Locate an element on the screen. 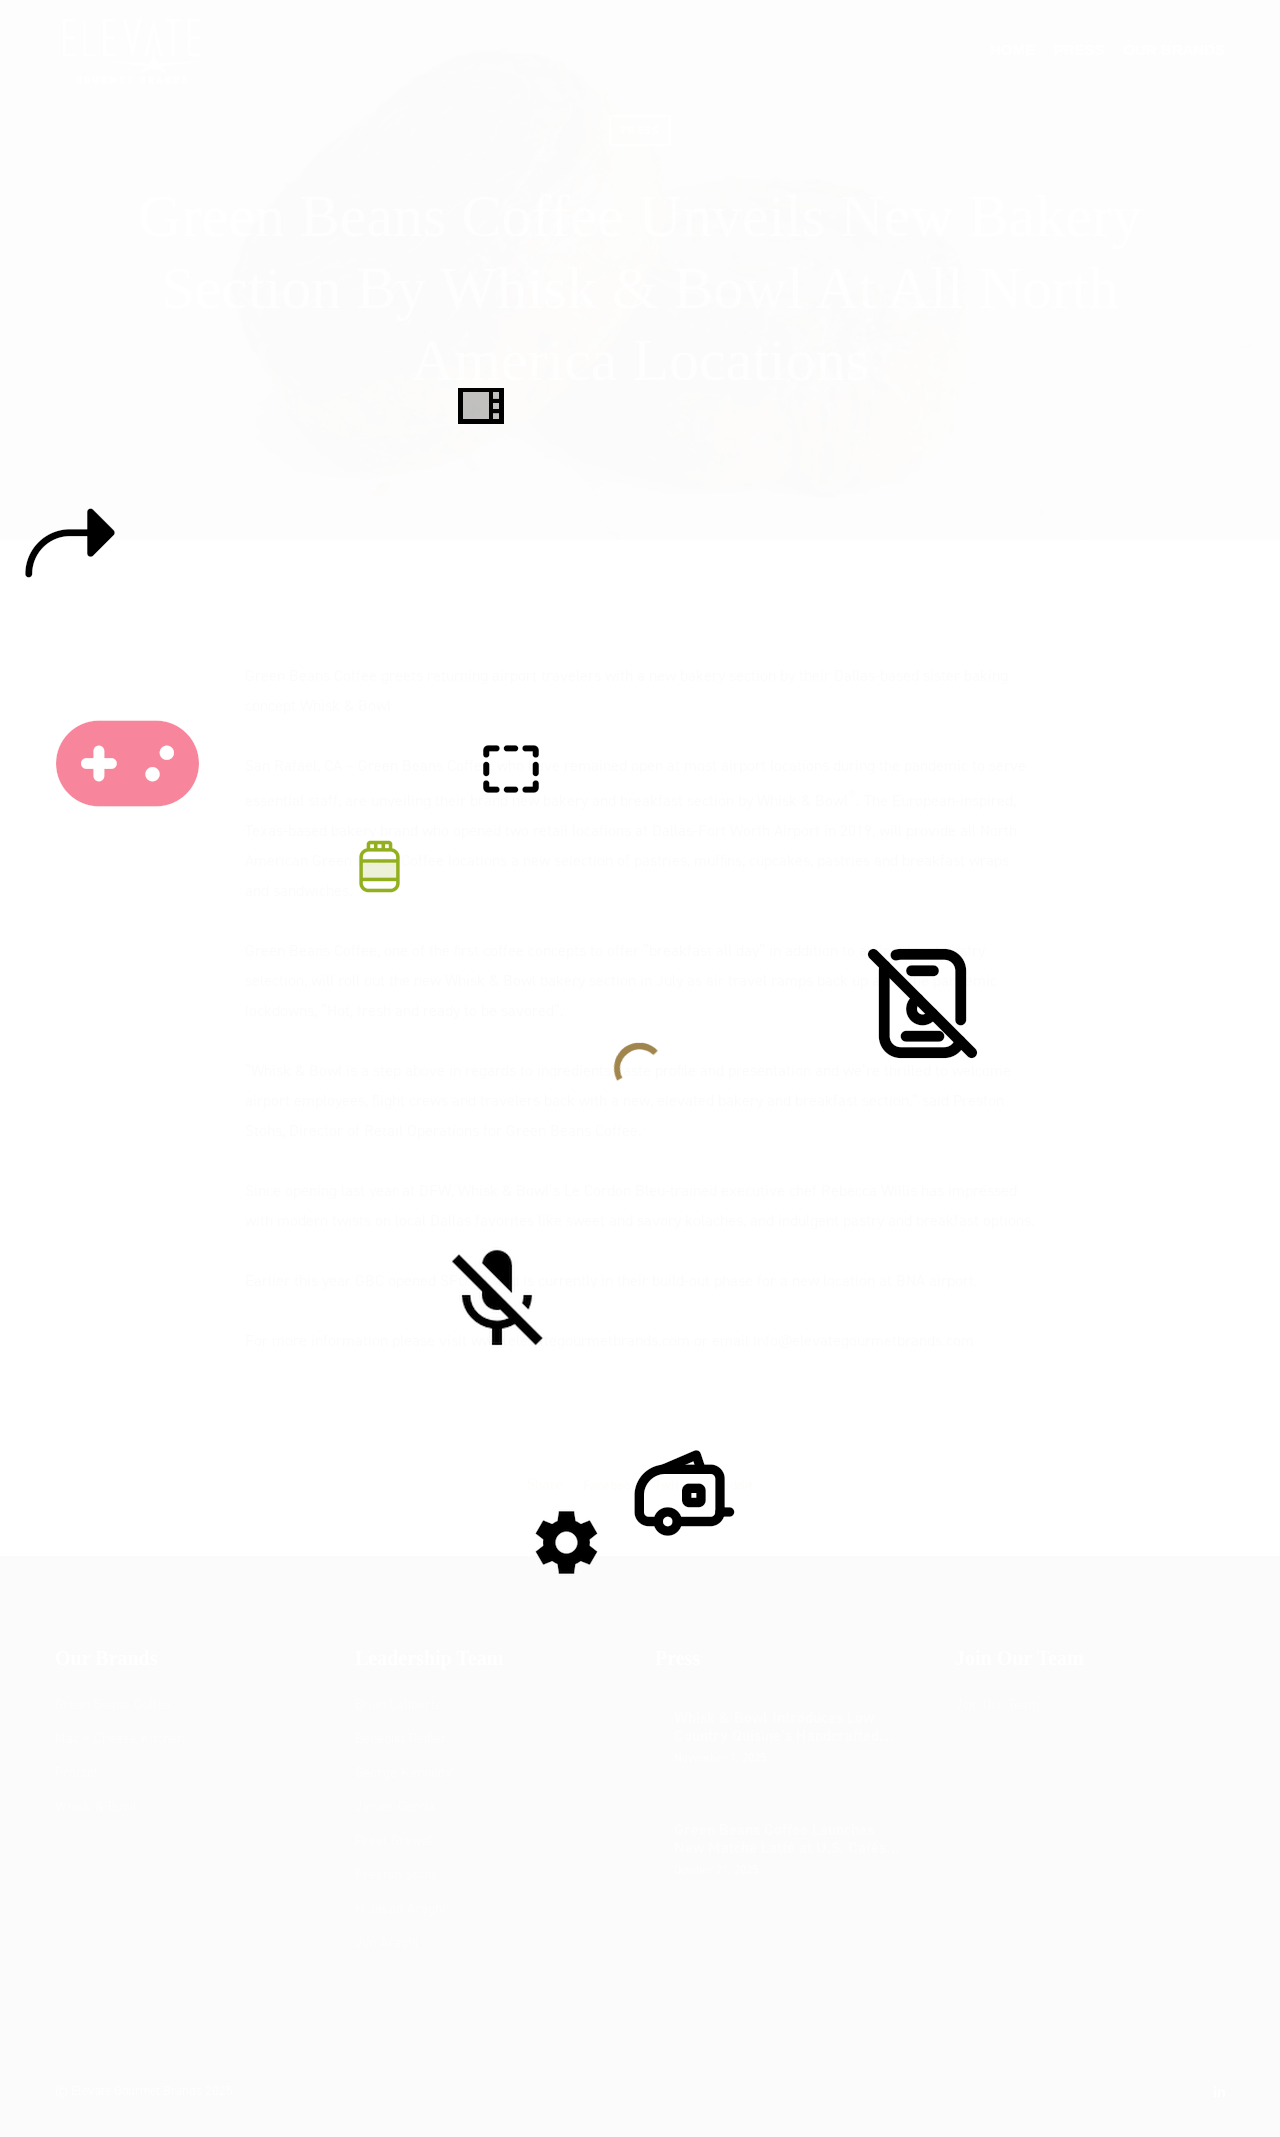  disable or hide identification badge is located at coordinates (922, 1003).